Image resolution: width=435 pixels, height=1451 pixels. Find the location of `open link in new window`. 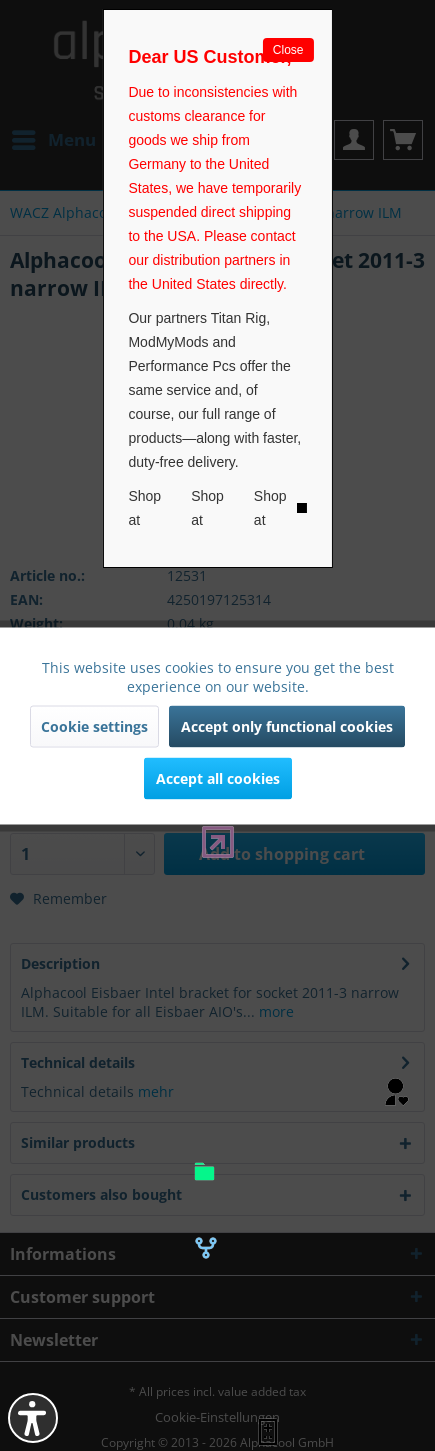

open link in new window is located at coordinates (218, 842).